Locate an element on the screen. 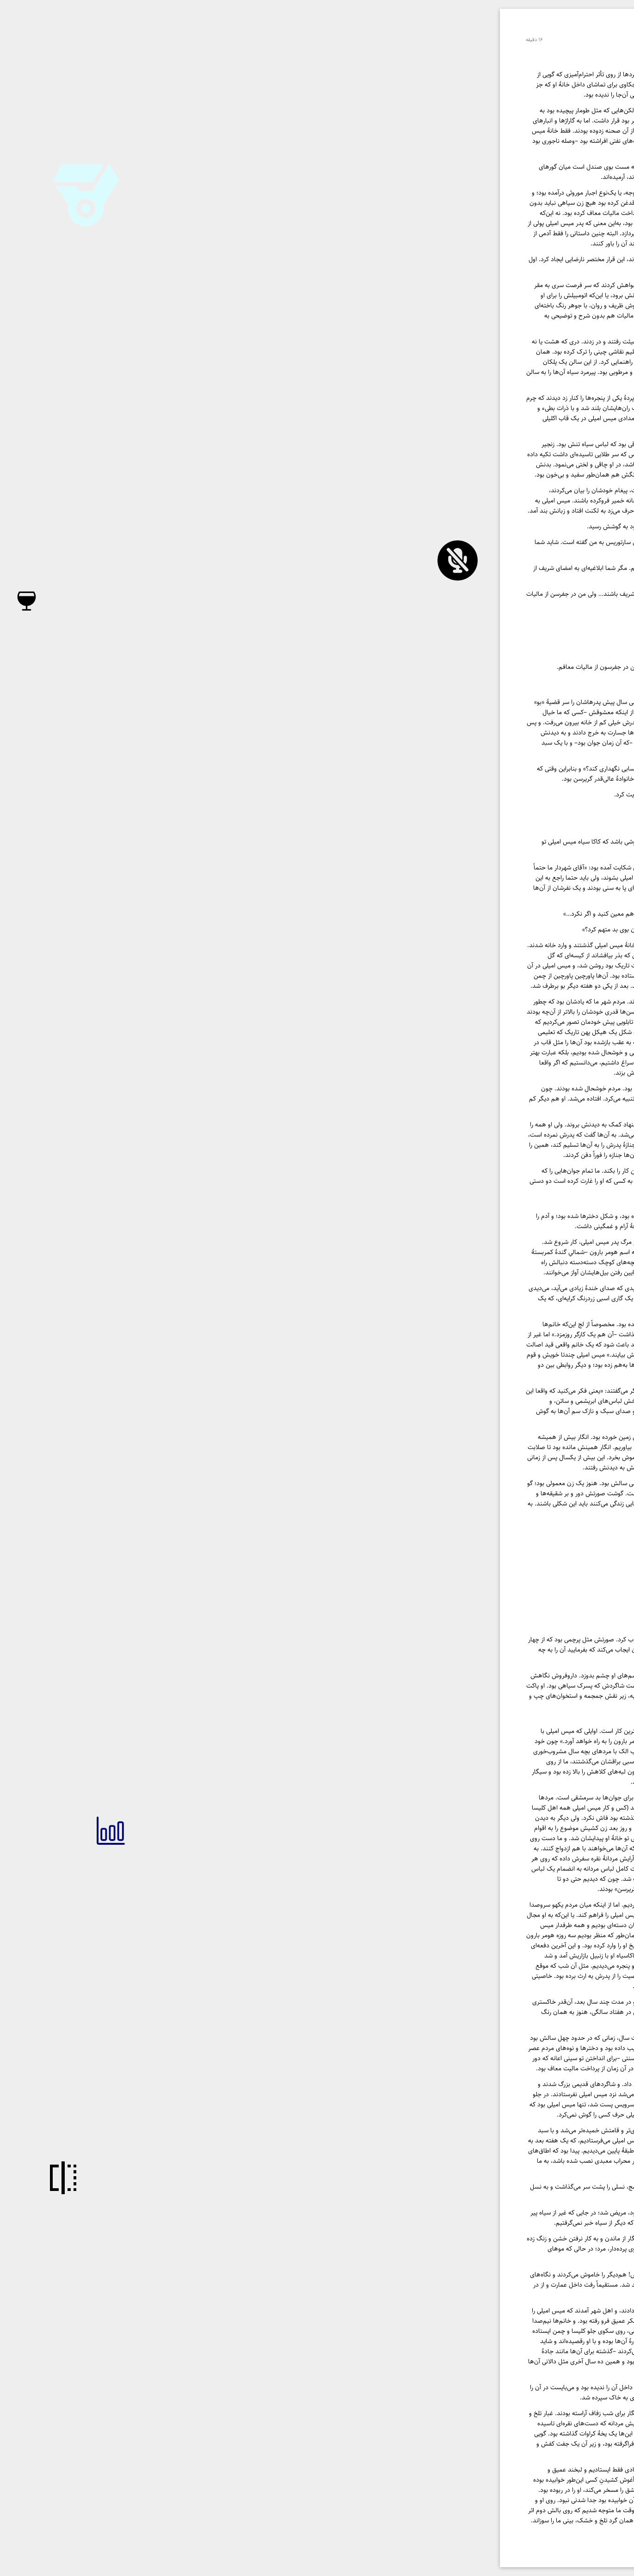 The width and height of the screenshot is (634, 2576). view analytics or statistics is located at coordinates (111, 1830).